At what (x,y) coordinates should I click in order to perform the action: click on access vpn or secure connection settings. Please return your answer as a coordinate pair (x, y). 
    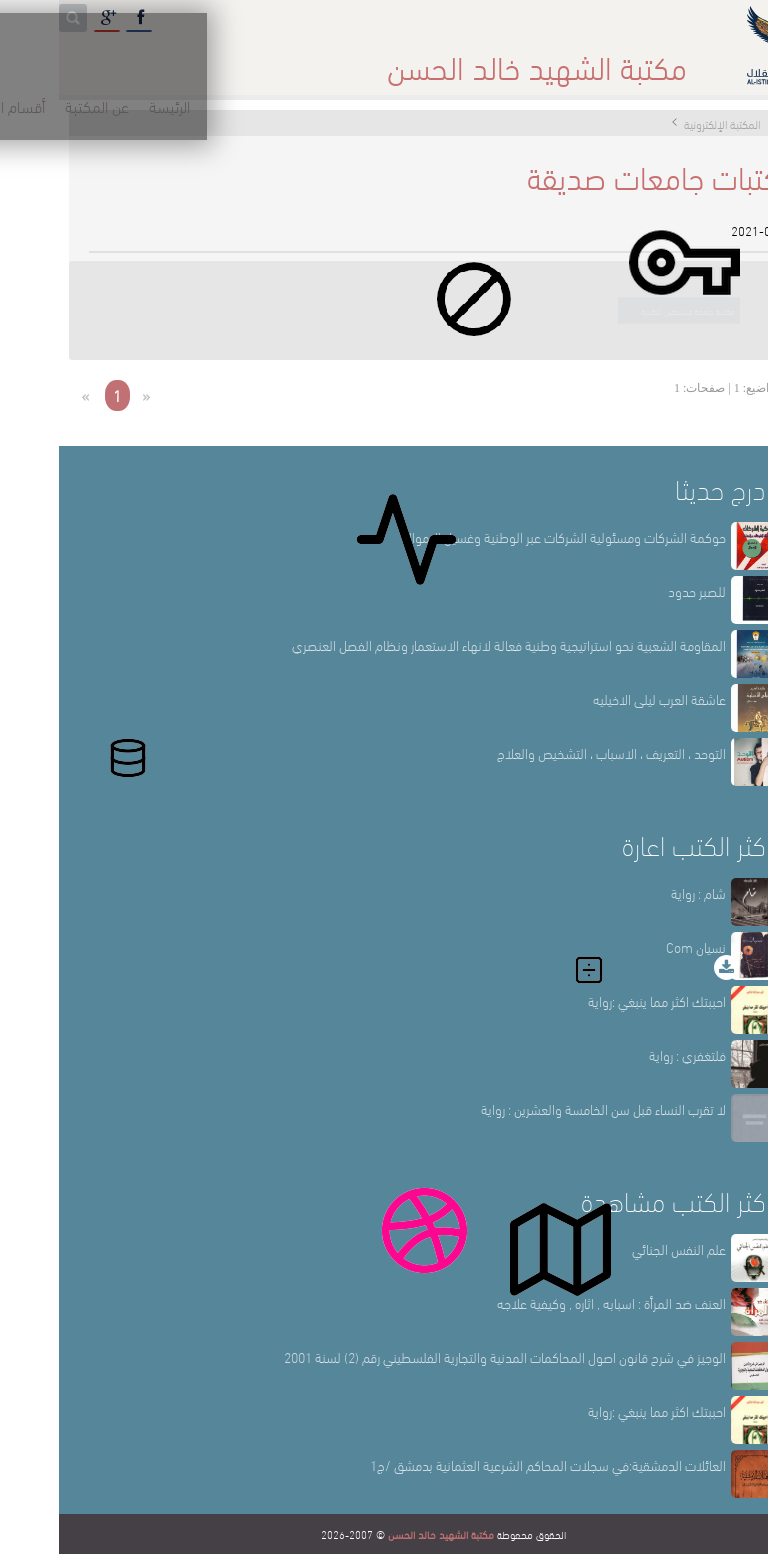
    Looking at the image, I should click on (684, 262).